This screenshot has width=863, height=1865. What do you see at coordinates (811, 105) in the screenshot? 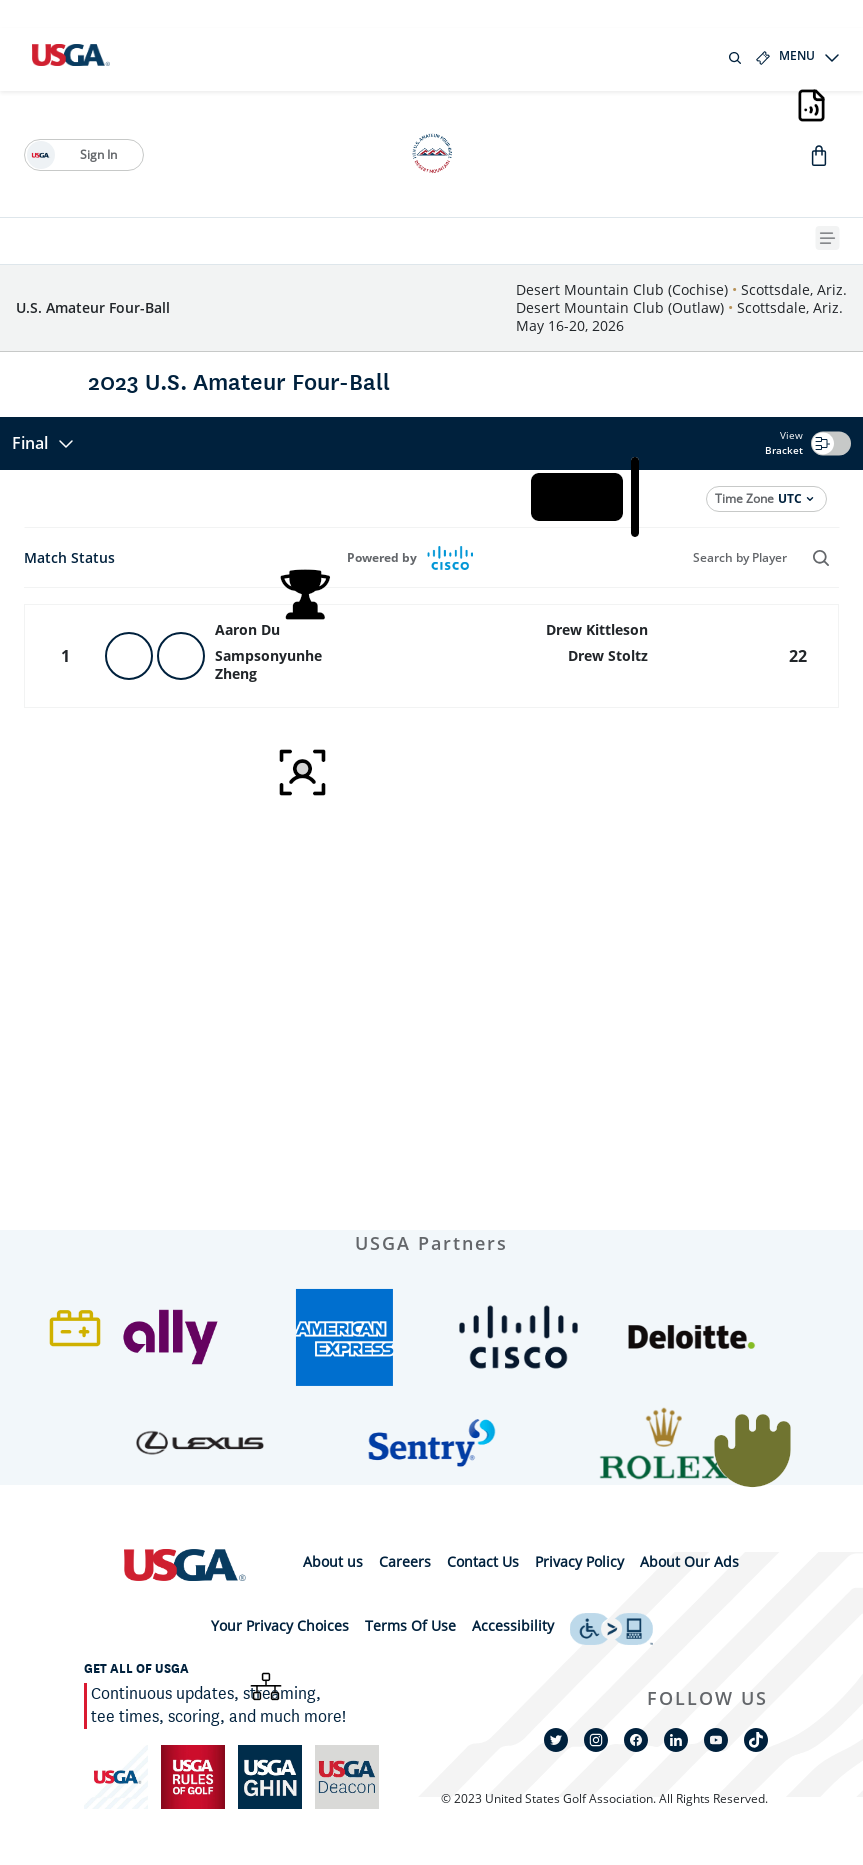
I see `open audio file` at bounding box center [811, 105].